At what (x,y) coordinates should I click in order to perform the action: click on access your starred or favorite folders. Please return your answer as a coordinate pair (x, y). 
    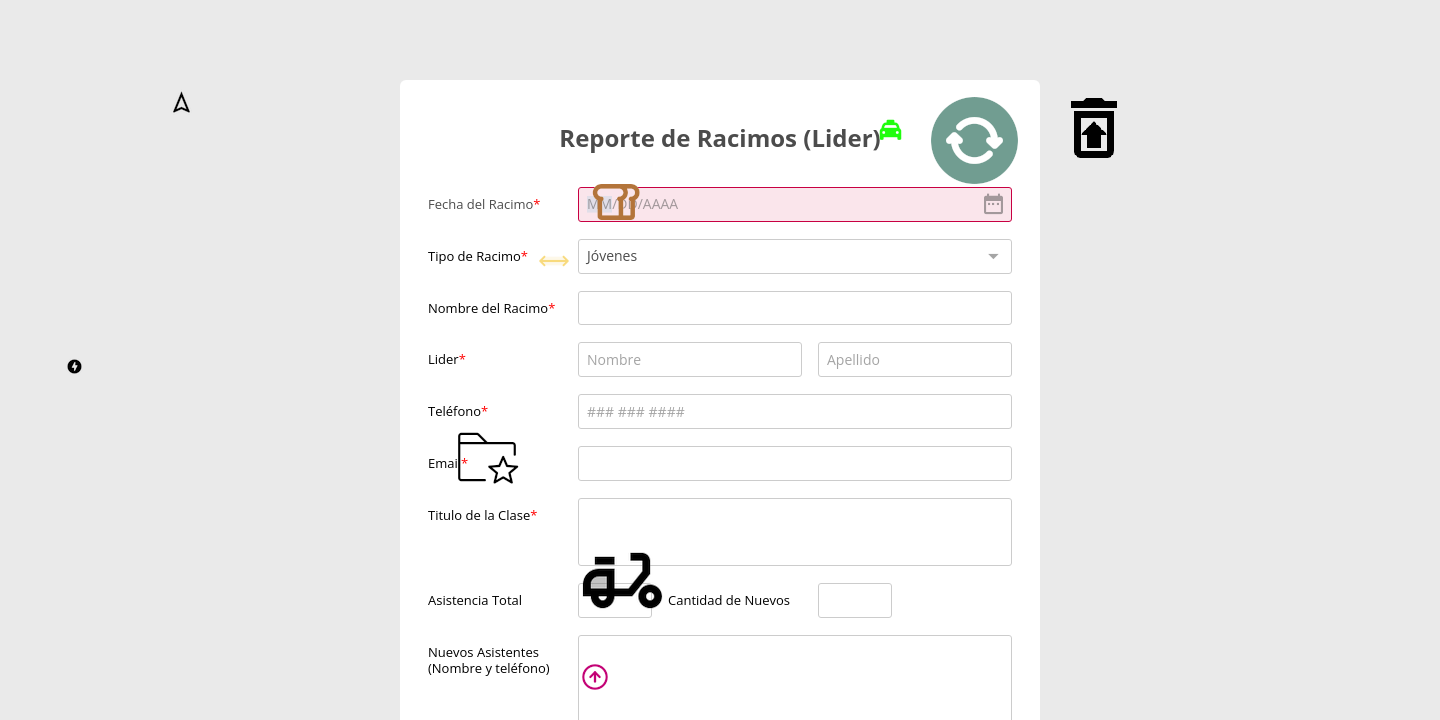
    Looking at the image, I should click on (487, 457).